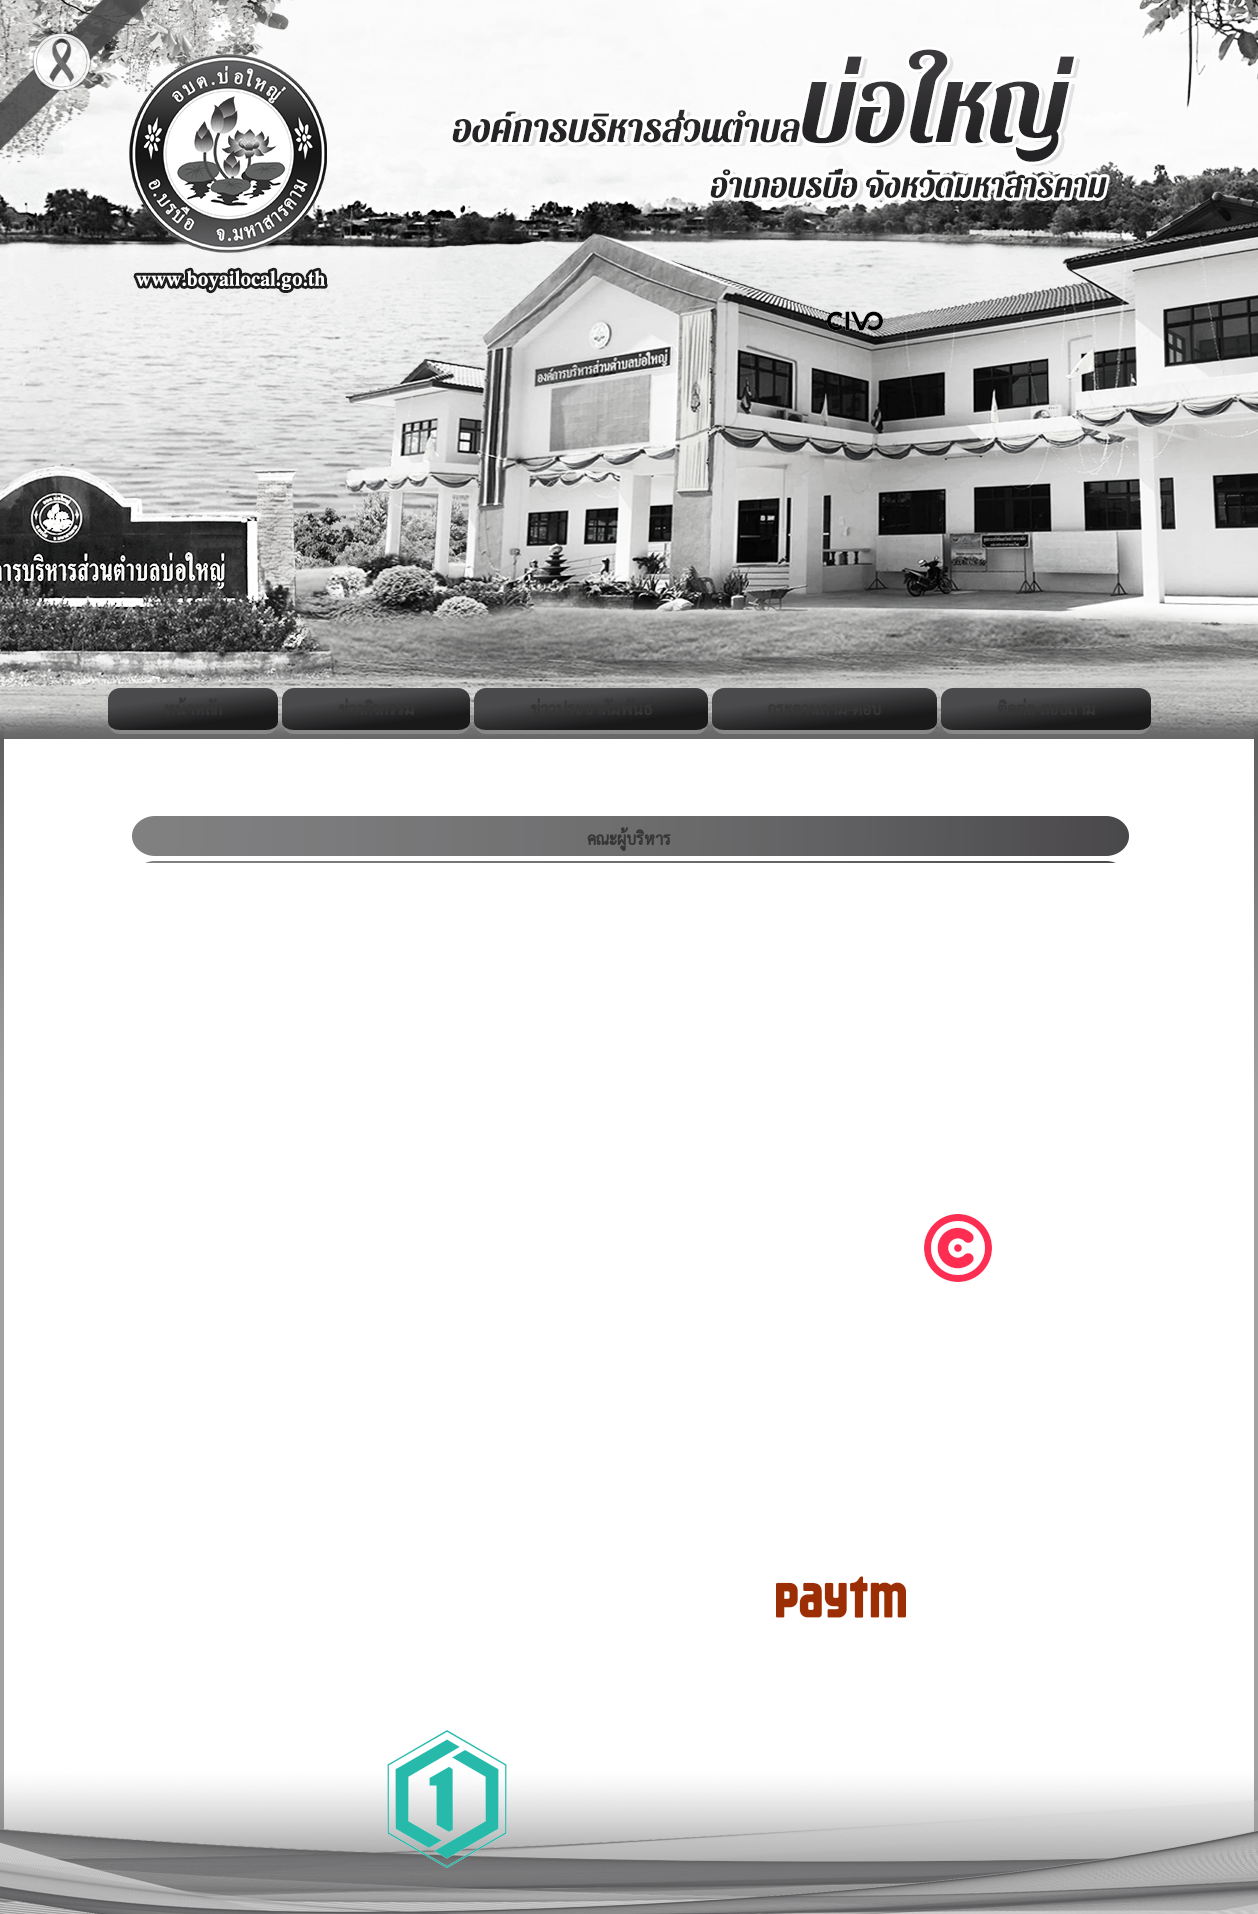  What do you see at coordinates (855, 321) in the screenshot?
I see `civo cloud platform logo` at bounding box center [855, 321].